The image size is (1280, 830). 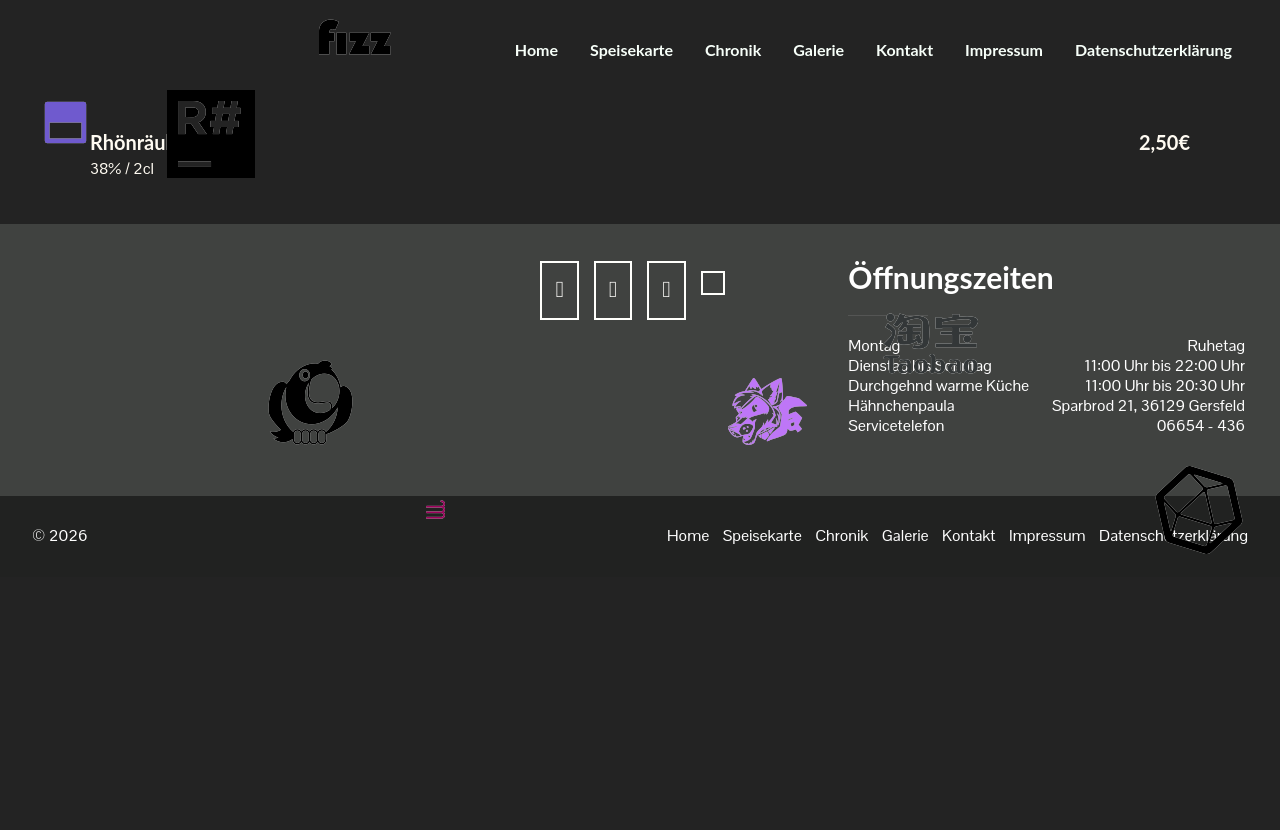 What do you see at coordinates (65, 122) in the screenshot?
I see `switch to row layout view` at bounding box center [65, 122].